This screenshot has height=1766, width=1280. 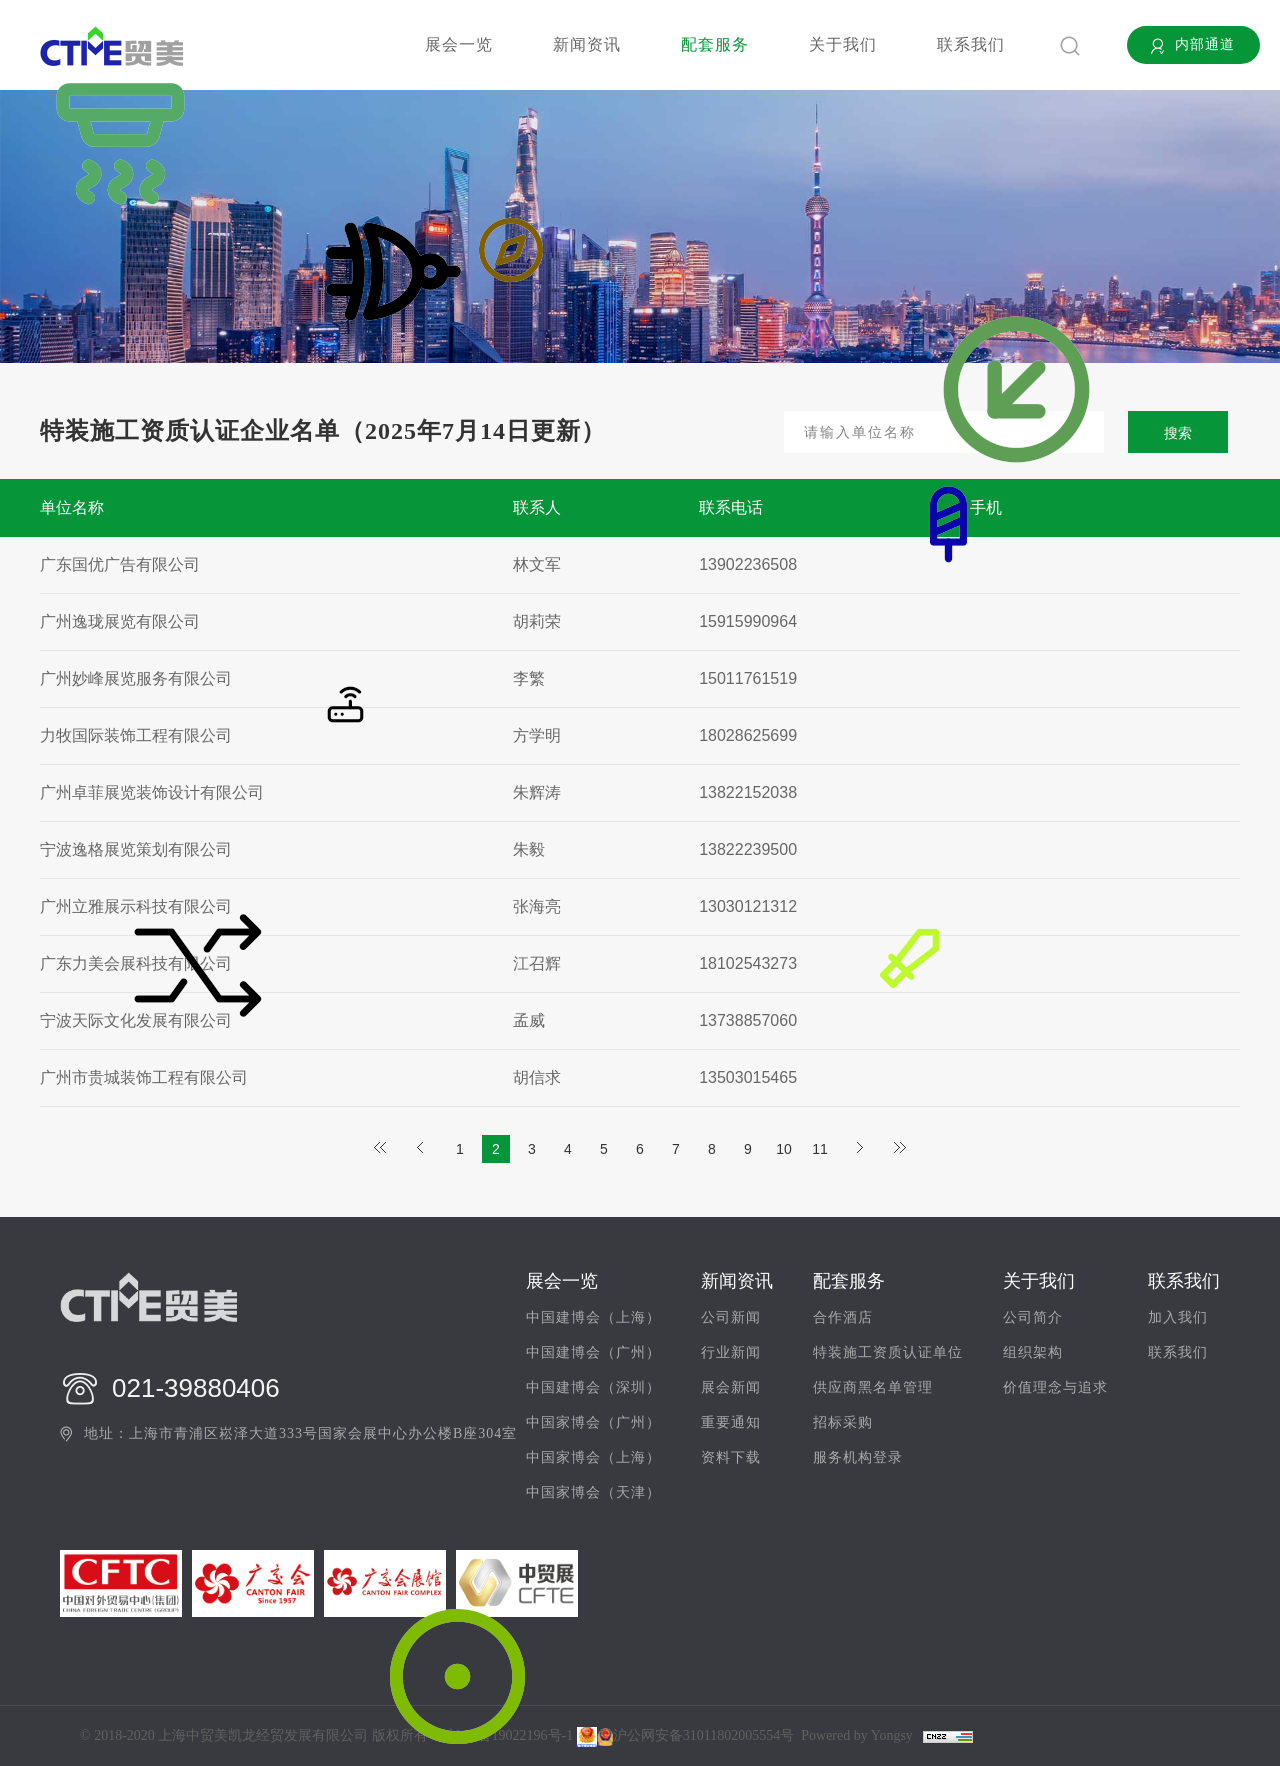 What do you see at coordinates (120, 140) in the screenshot?
I see `smoke detector alert or status indicator` at bounding box center [120, 140].